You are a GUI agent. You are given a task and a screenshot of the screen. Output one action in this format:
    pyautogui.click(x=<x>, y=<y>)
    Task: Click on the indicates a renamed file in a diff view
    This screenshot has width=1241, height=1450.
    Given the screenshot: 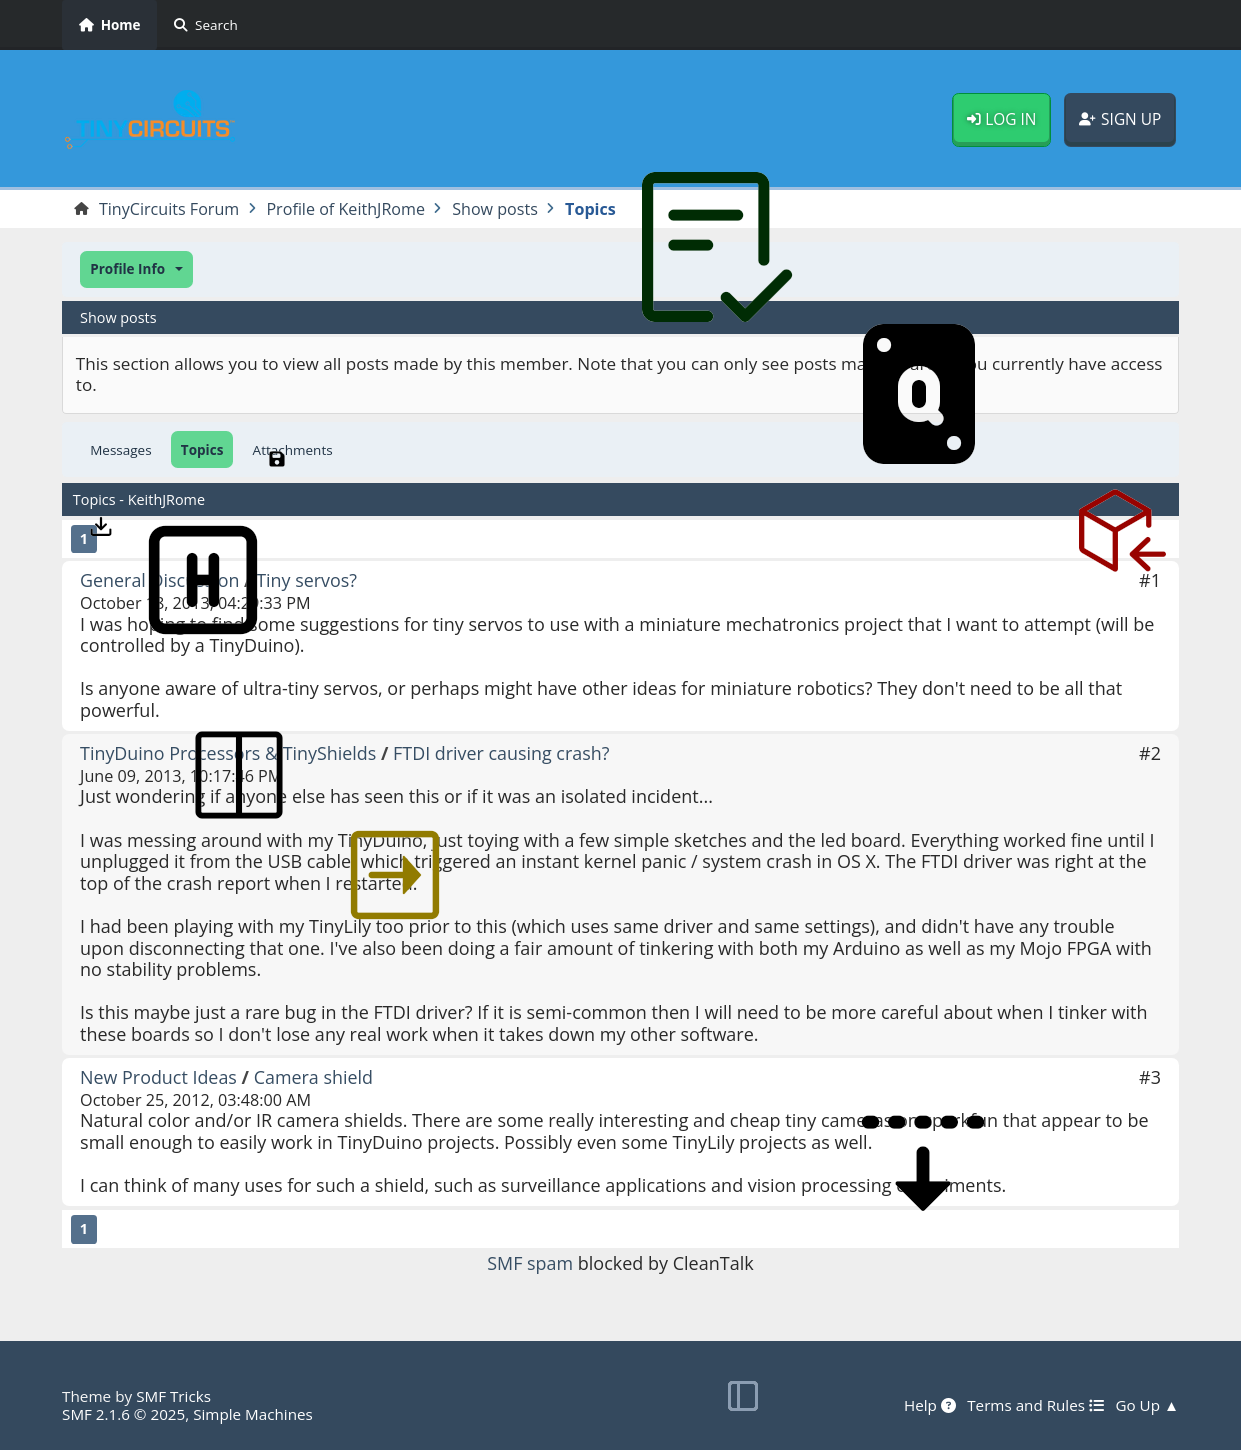 What is the action you would take?
    pyautogui.click(x=395, y=875)
    